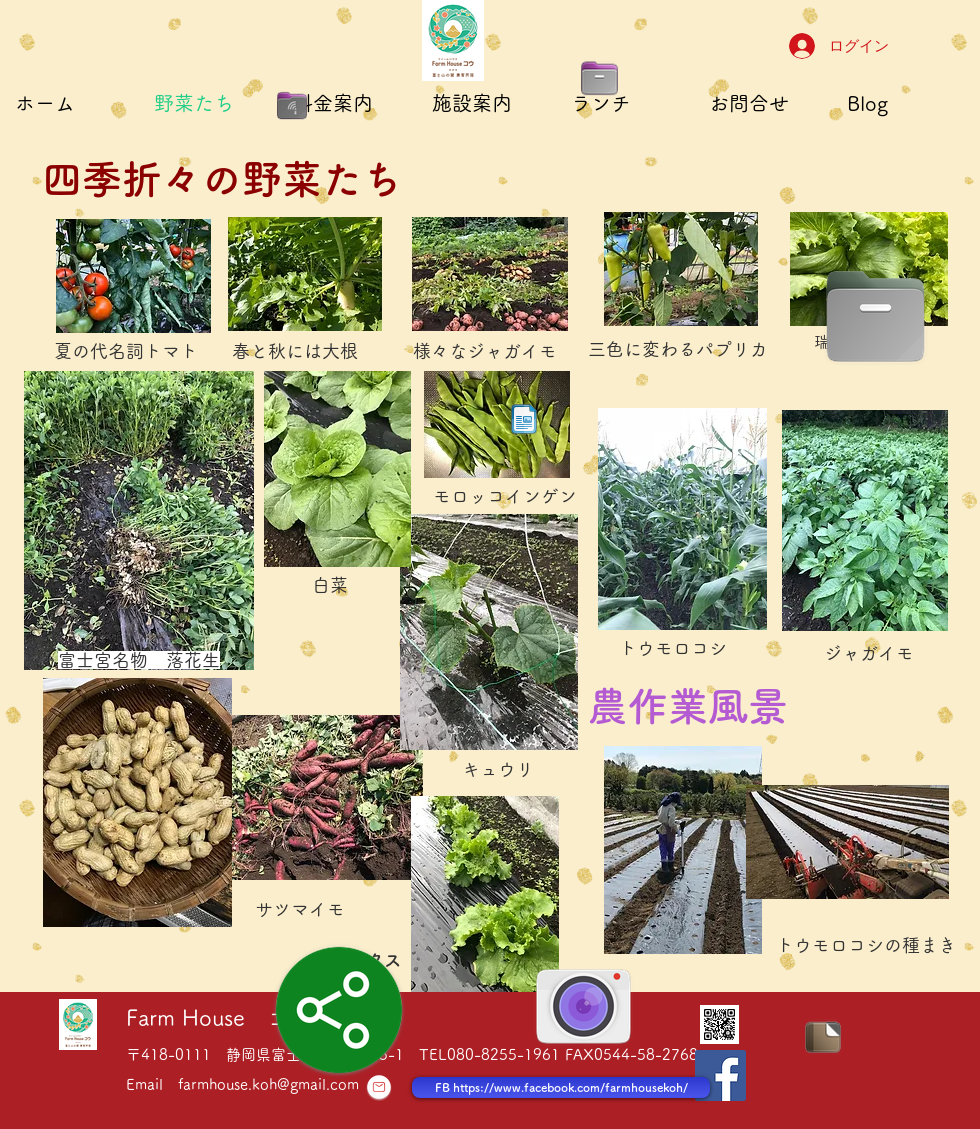 This screenshot has height=1129, width=980. What do you see at coordinates (583, 1006) in the screenshot?
I see `open webcamoid camera application` at bounding box center [583, 1006].